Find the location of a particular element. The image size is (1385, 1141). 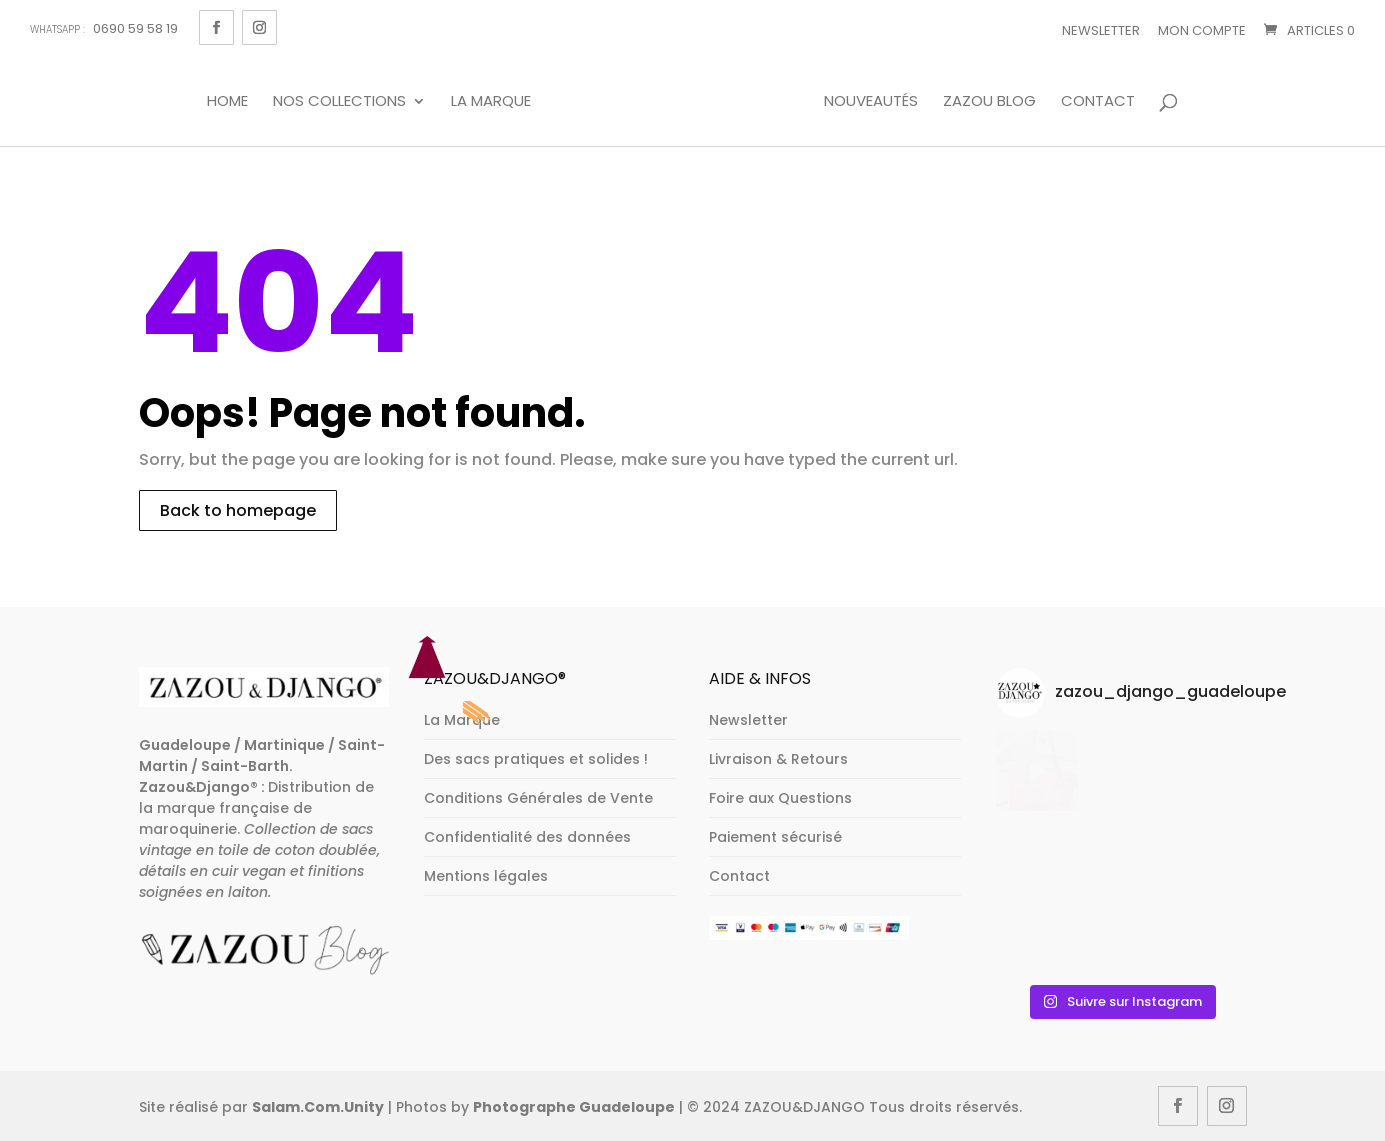

increase thrust or acceleration is located at coordinates (427, 657).